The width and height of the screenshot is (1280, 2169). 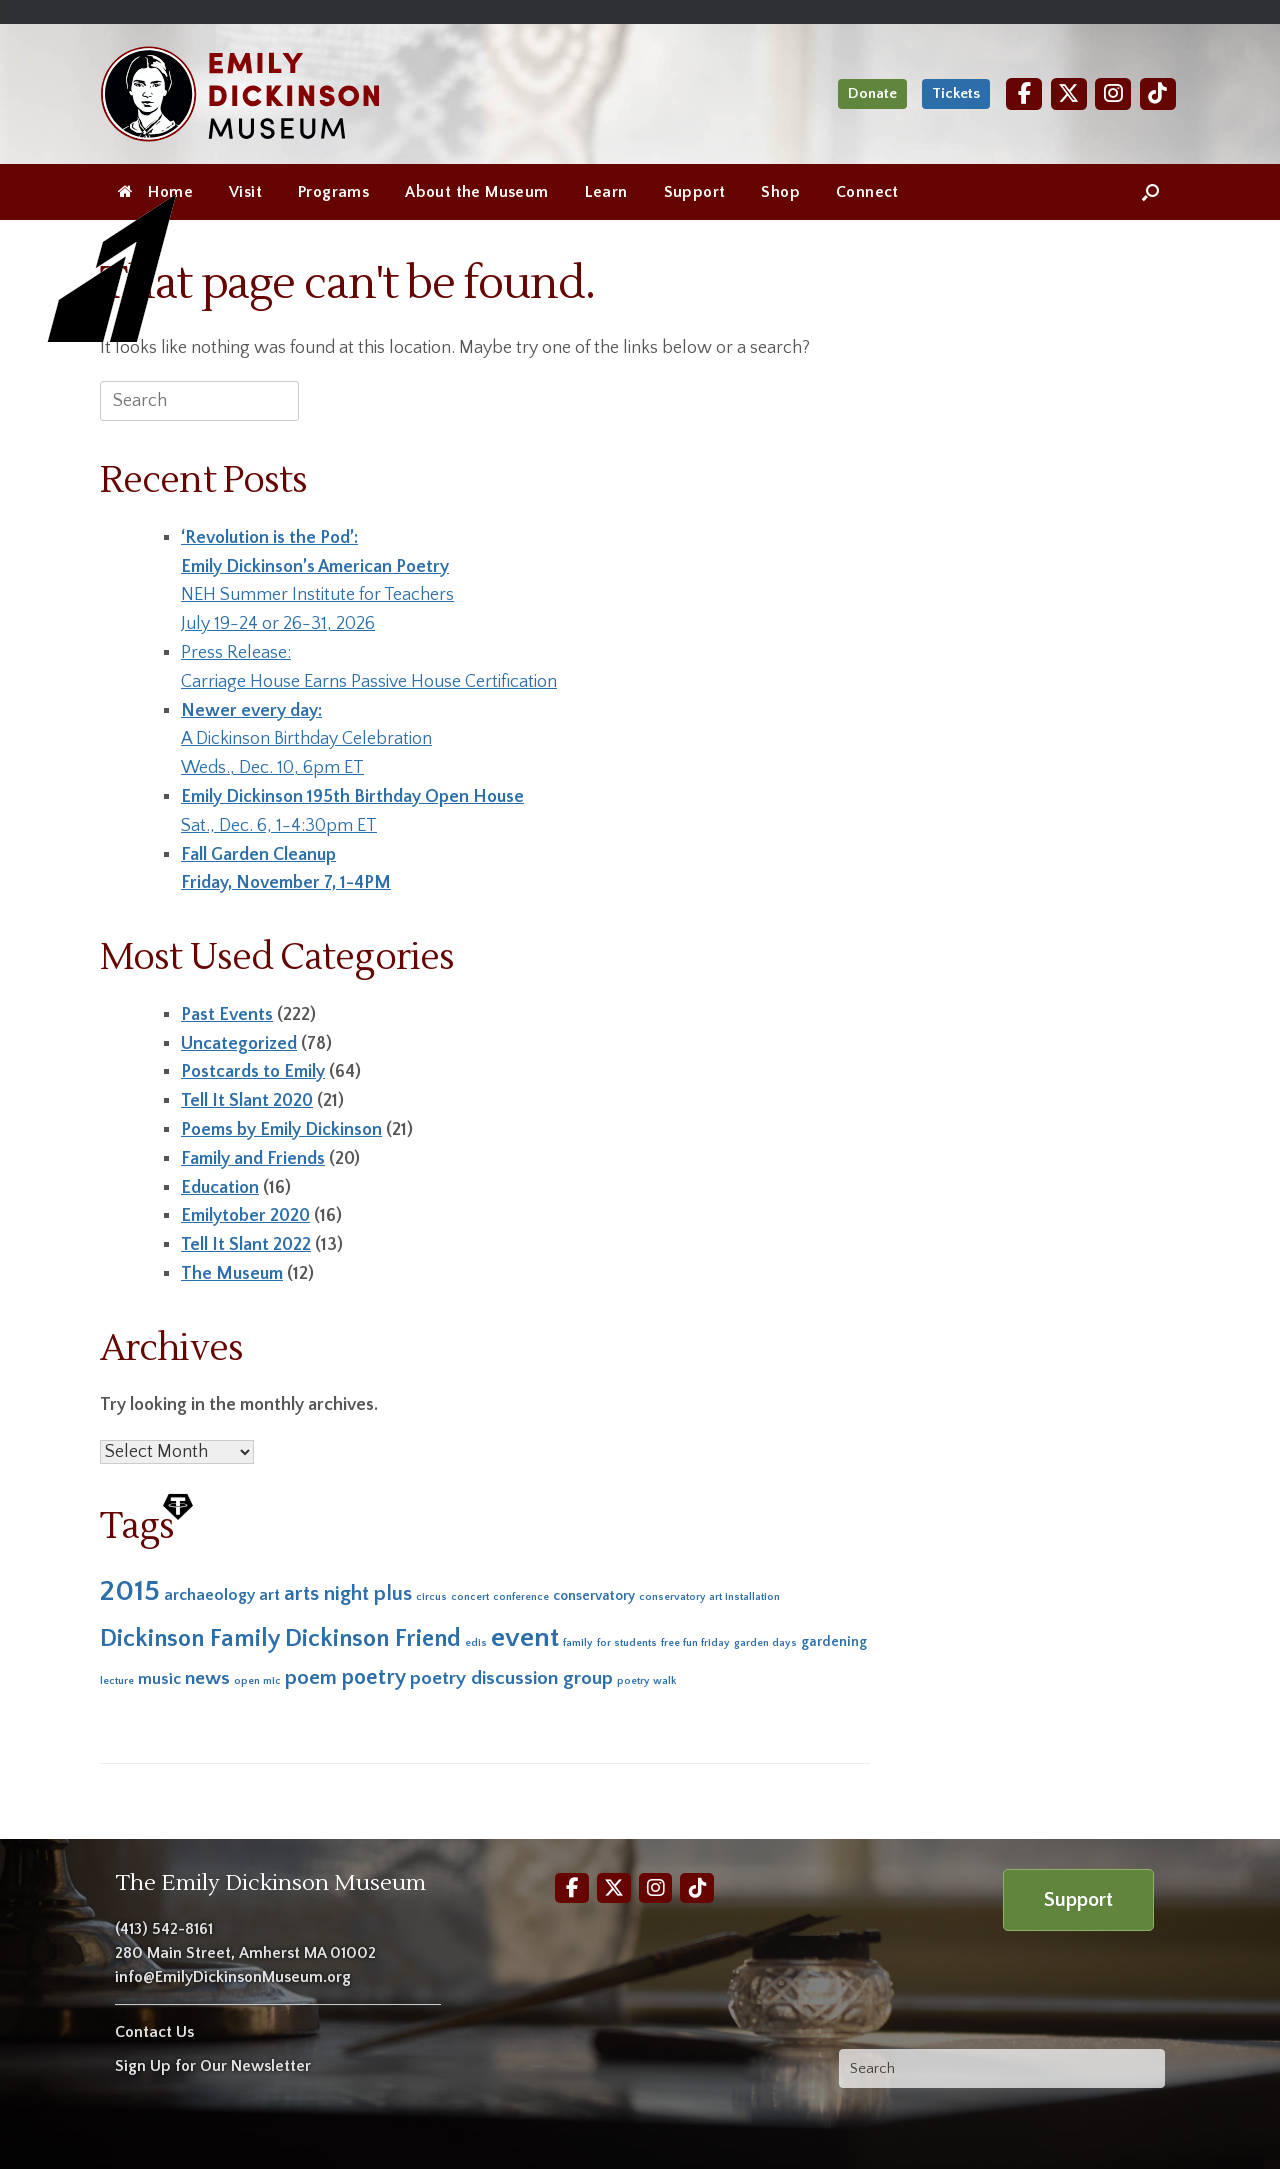 What do you see at coordinates (178, 1507) in the screenshot?
I see `tether (USDT) cryptocurrency logo` at bounding box center [178, 1507].